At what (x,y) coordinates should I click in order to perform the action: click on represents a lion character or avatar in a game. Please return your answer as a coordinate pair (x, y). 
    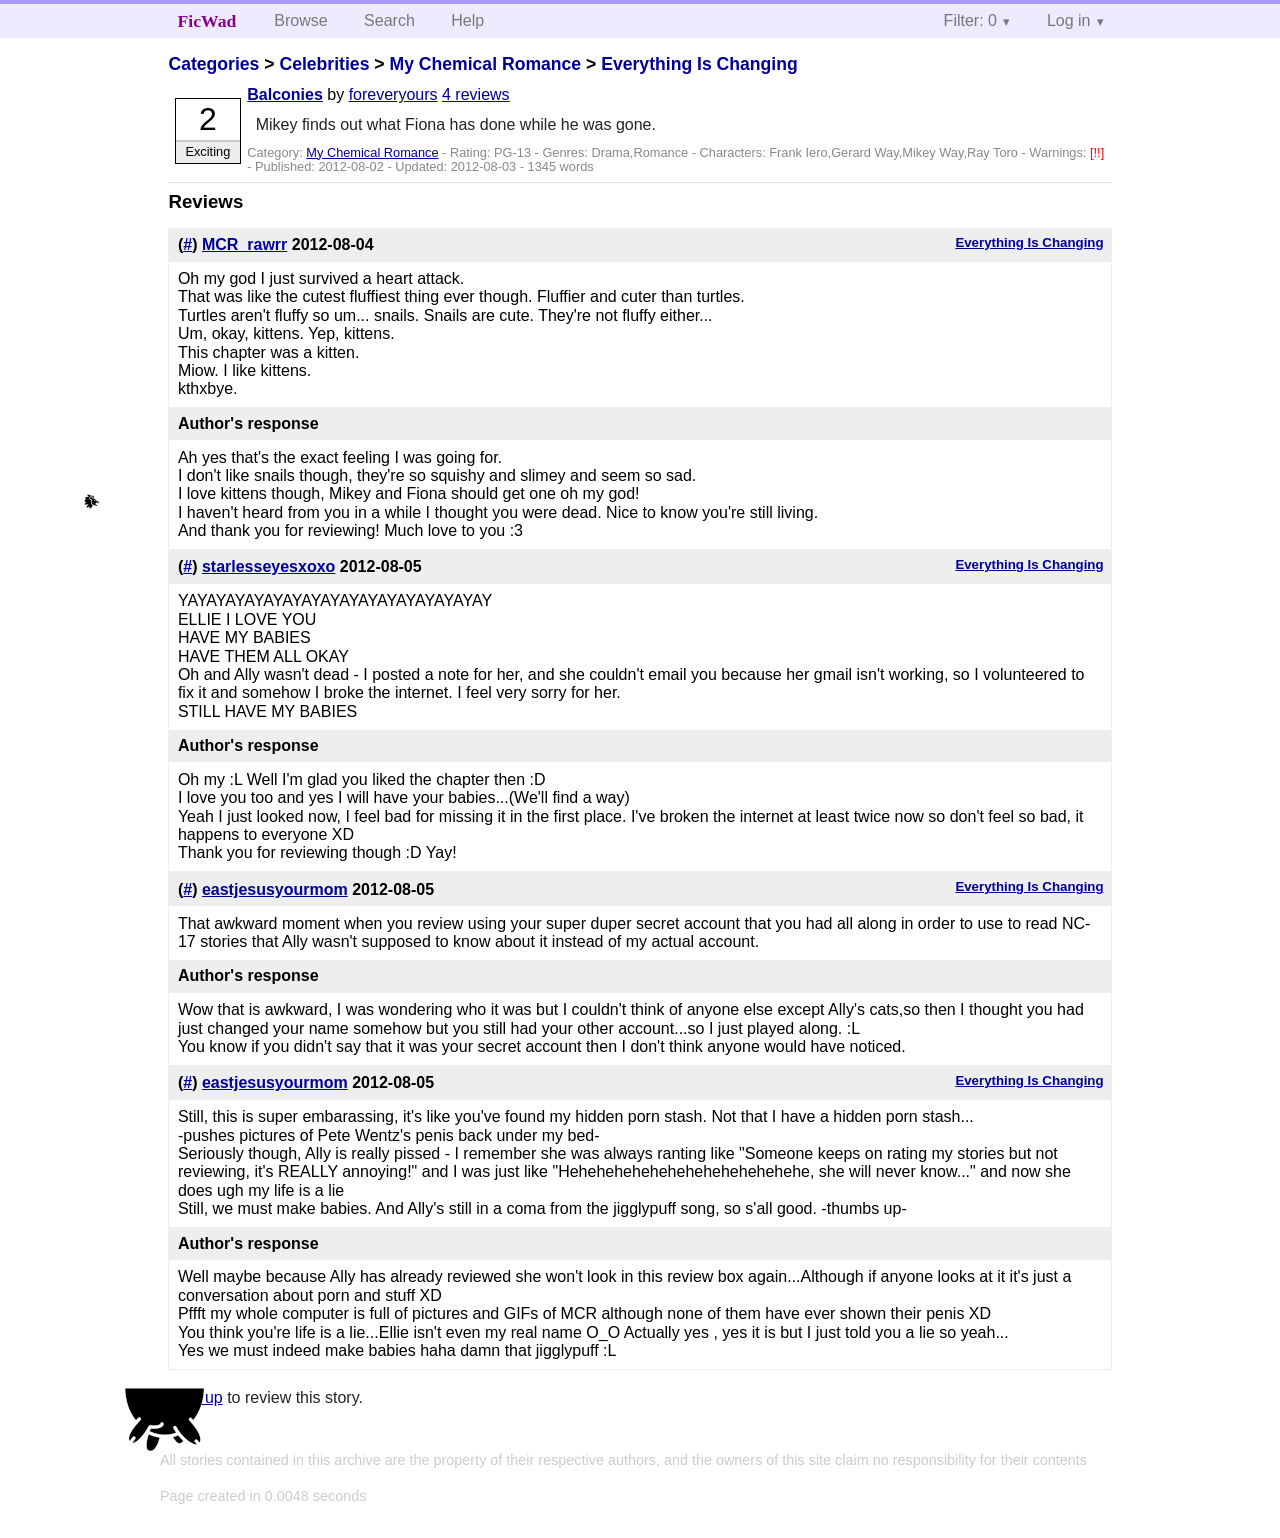
    Looking at the image, I should click on (92, 502).